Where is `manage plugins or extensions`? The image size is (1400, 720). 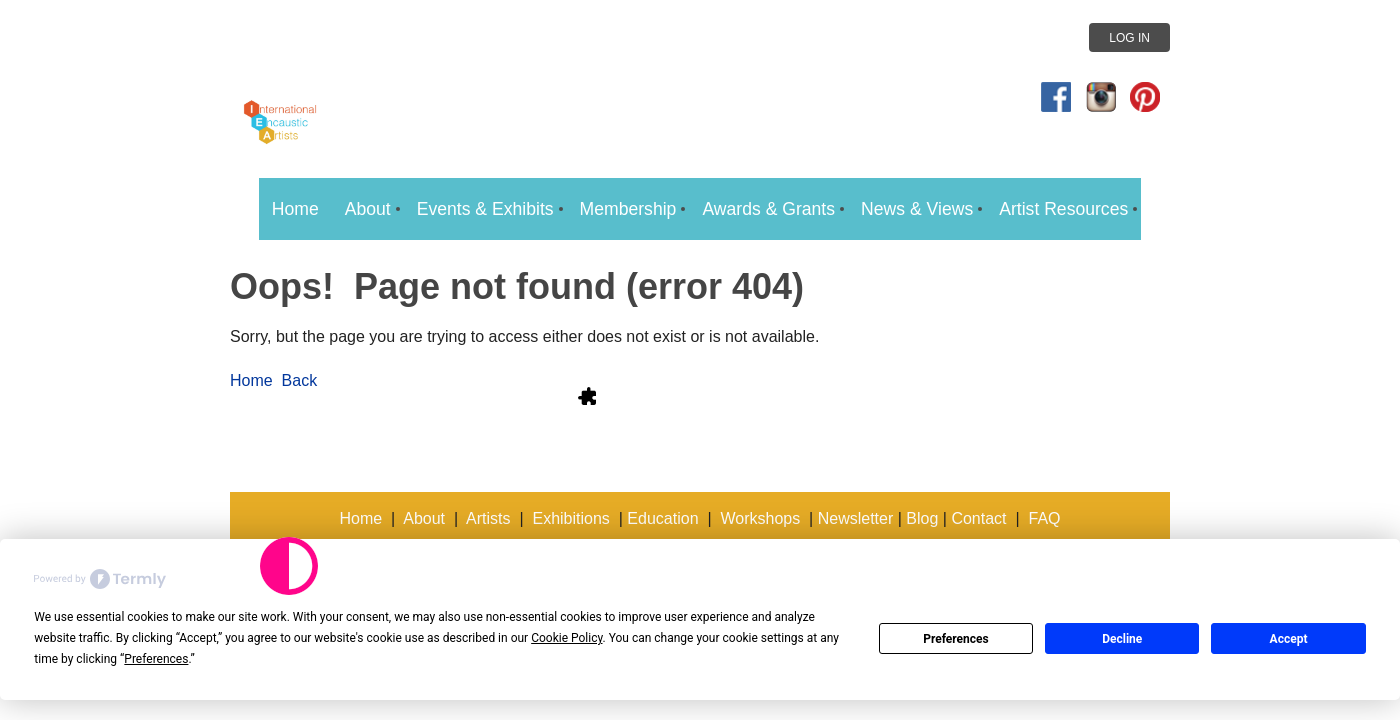
manage plugins or extensions is located at coordinates (587, 396).